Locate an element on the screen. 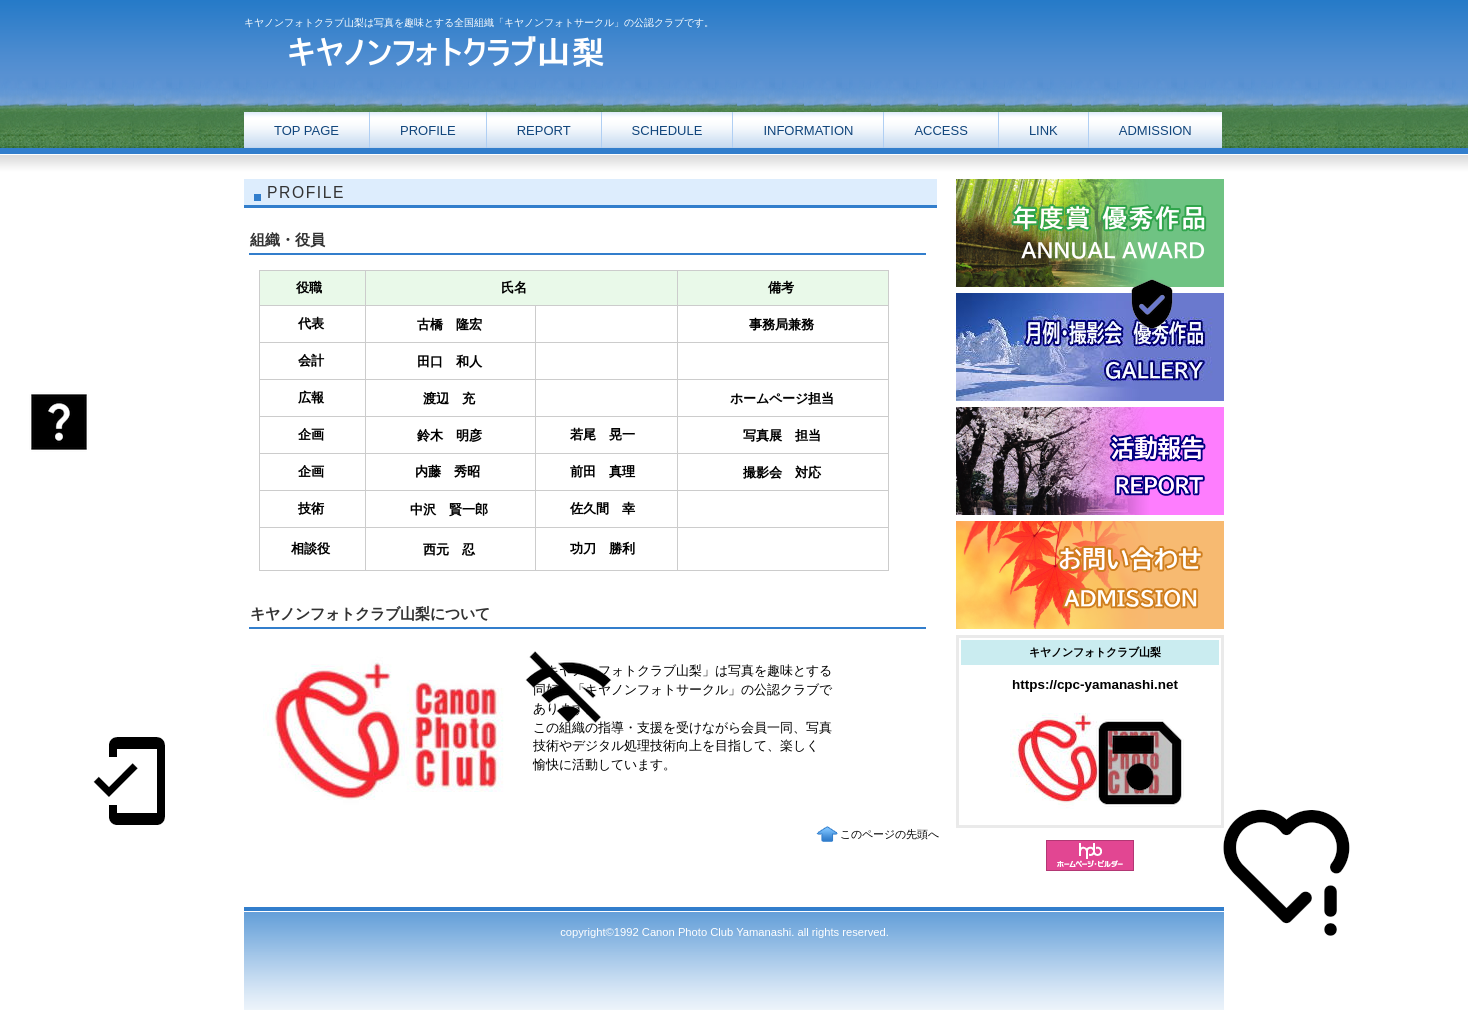 The height and width of the screenshot is (1010, 1468). indicates a verified or trusted user account is located at coordinates (1152, 304).